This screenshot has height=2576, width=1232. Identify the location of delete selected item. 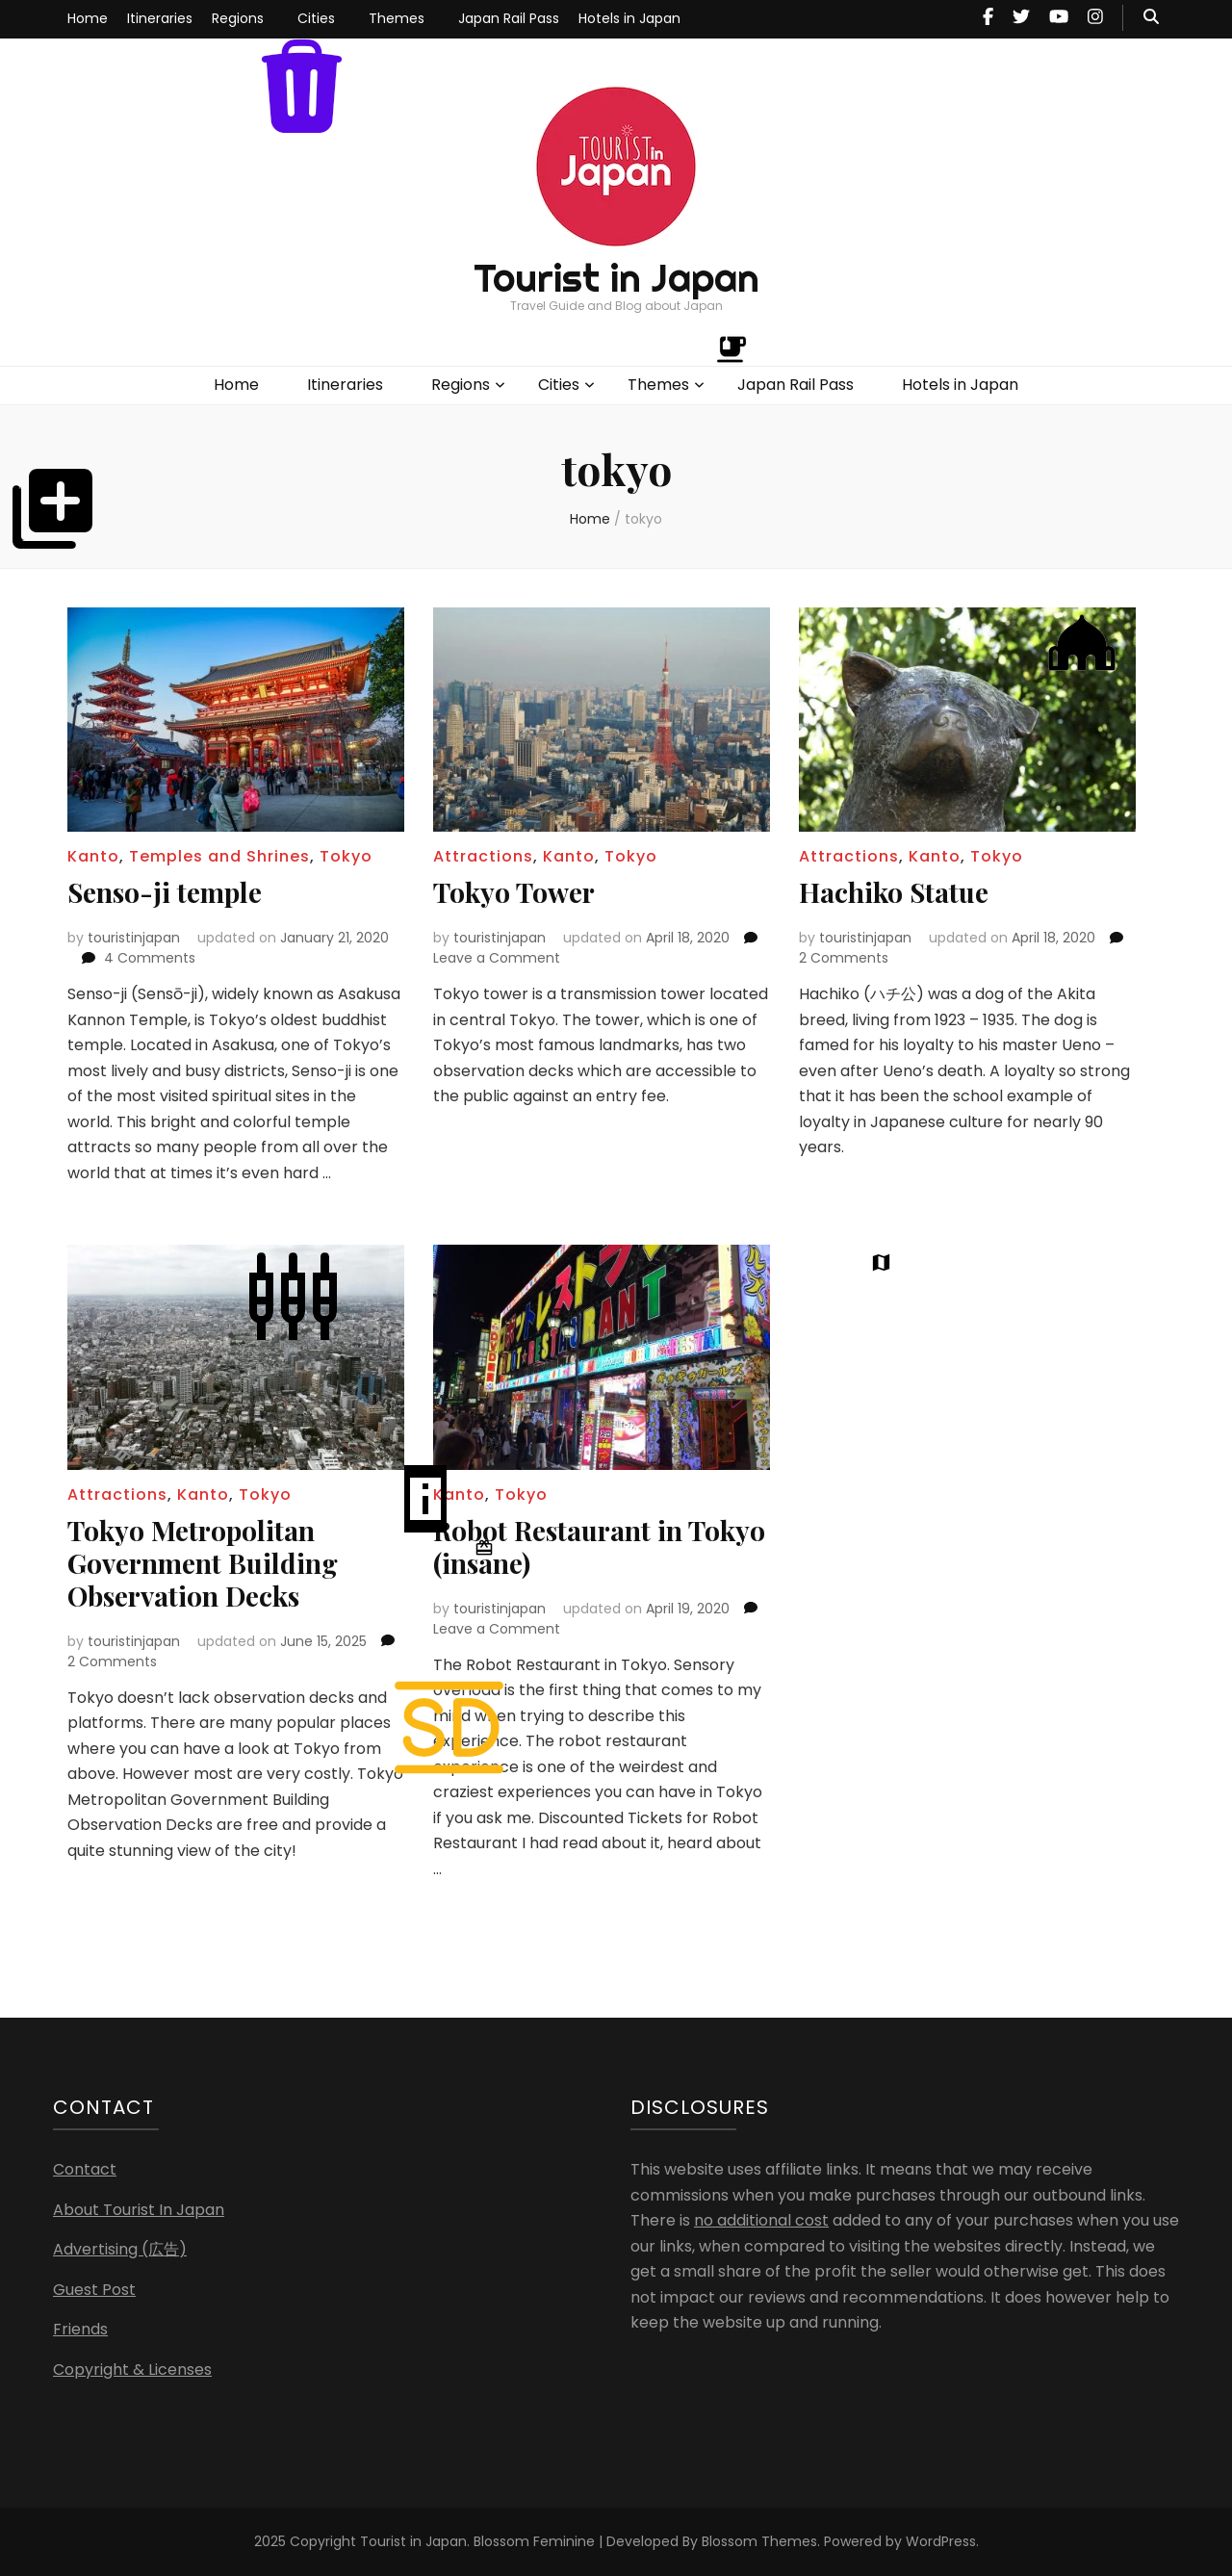
(301, 86).